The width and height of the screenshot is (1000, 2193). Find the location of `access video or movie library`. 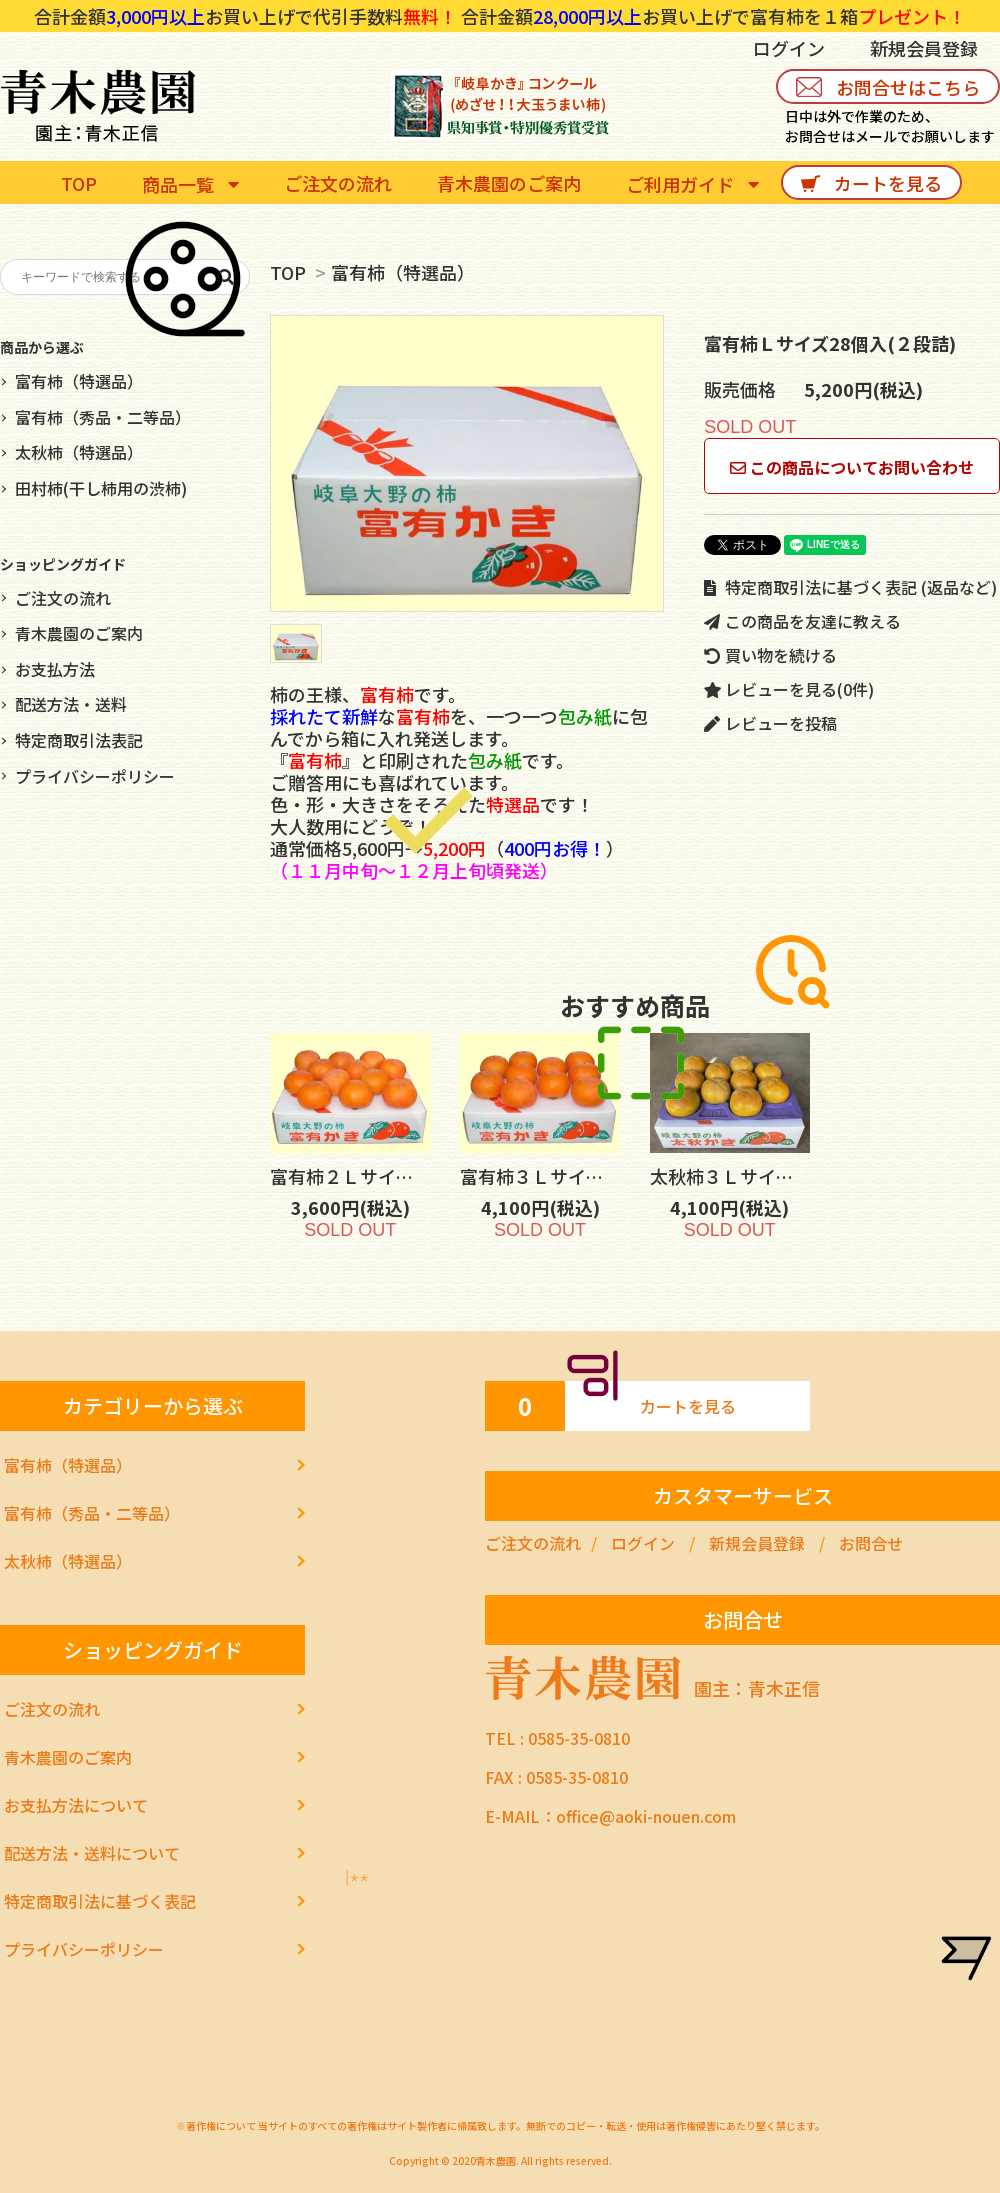

access video or movie library is located at coordinates (183, 279).